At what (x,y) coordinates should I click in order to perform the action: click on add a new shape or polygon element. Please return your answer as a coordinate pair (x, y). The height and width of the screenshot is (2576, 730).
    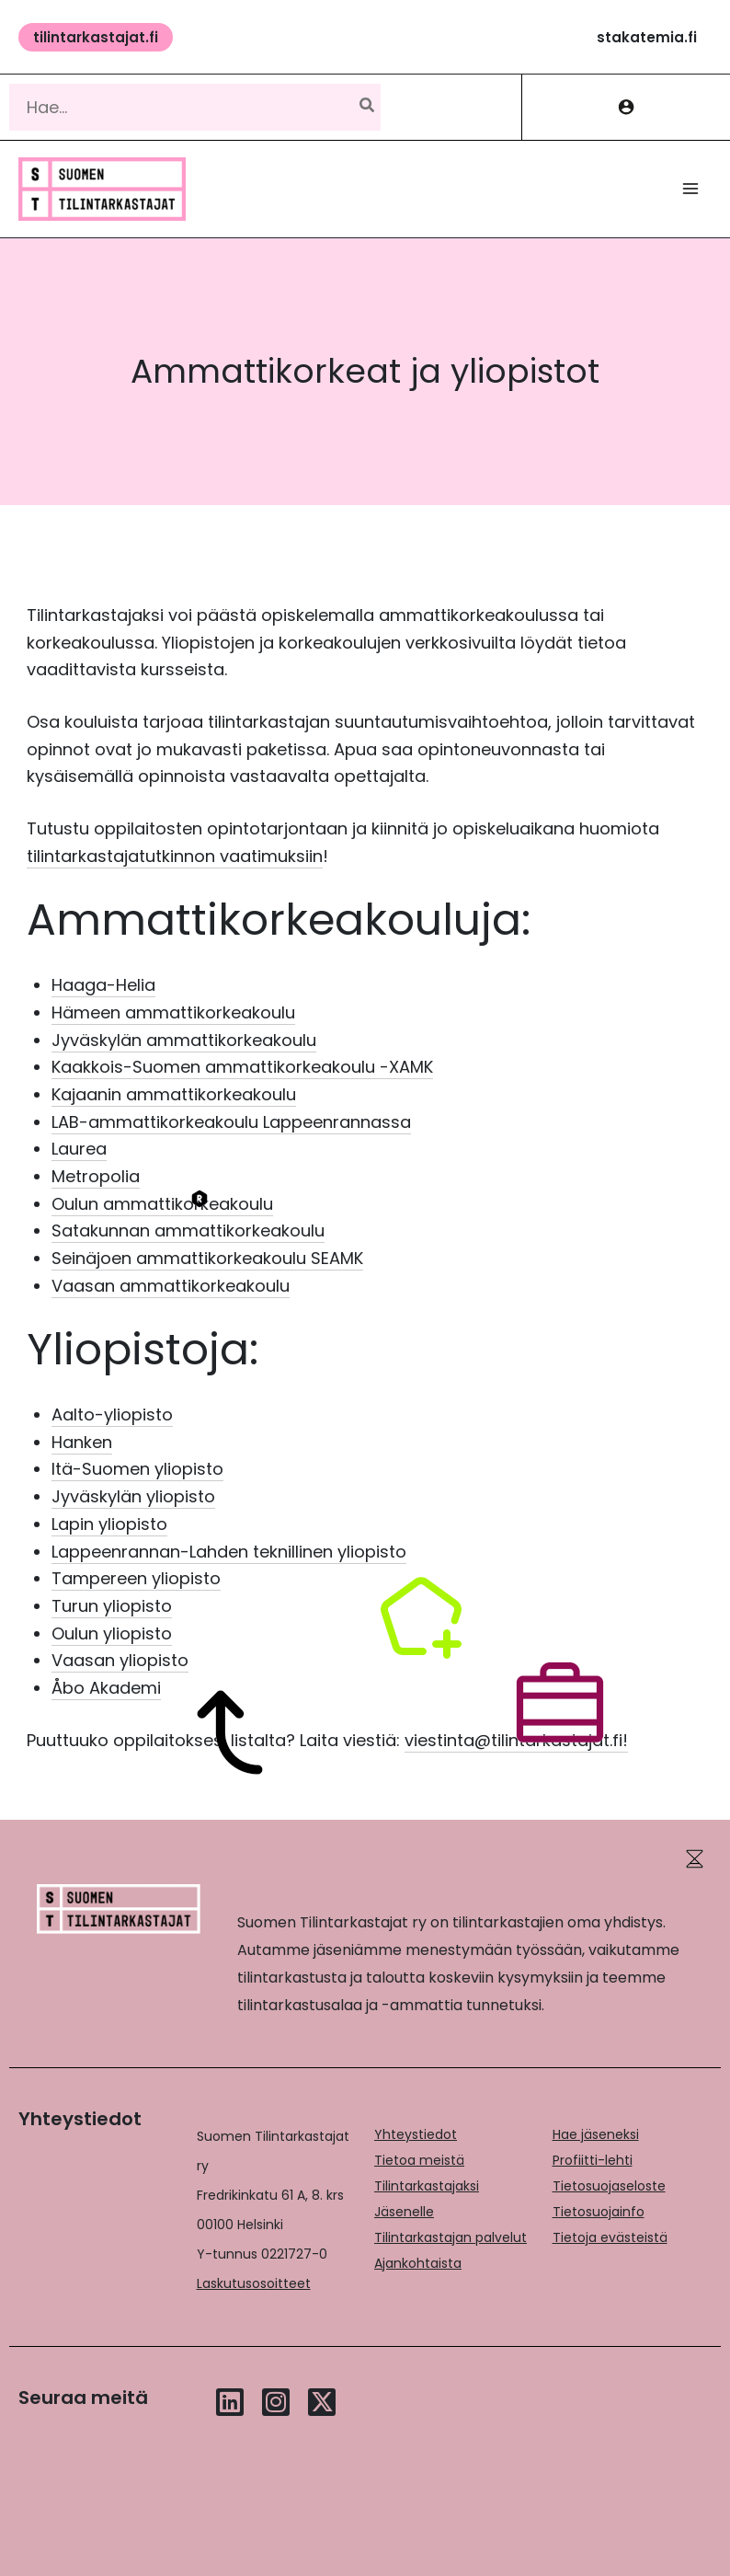
    Looking at the image, I should click on (421, 1618).